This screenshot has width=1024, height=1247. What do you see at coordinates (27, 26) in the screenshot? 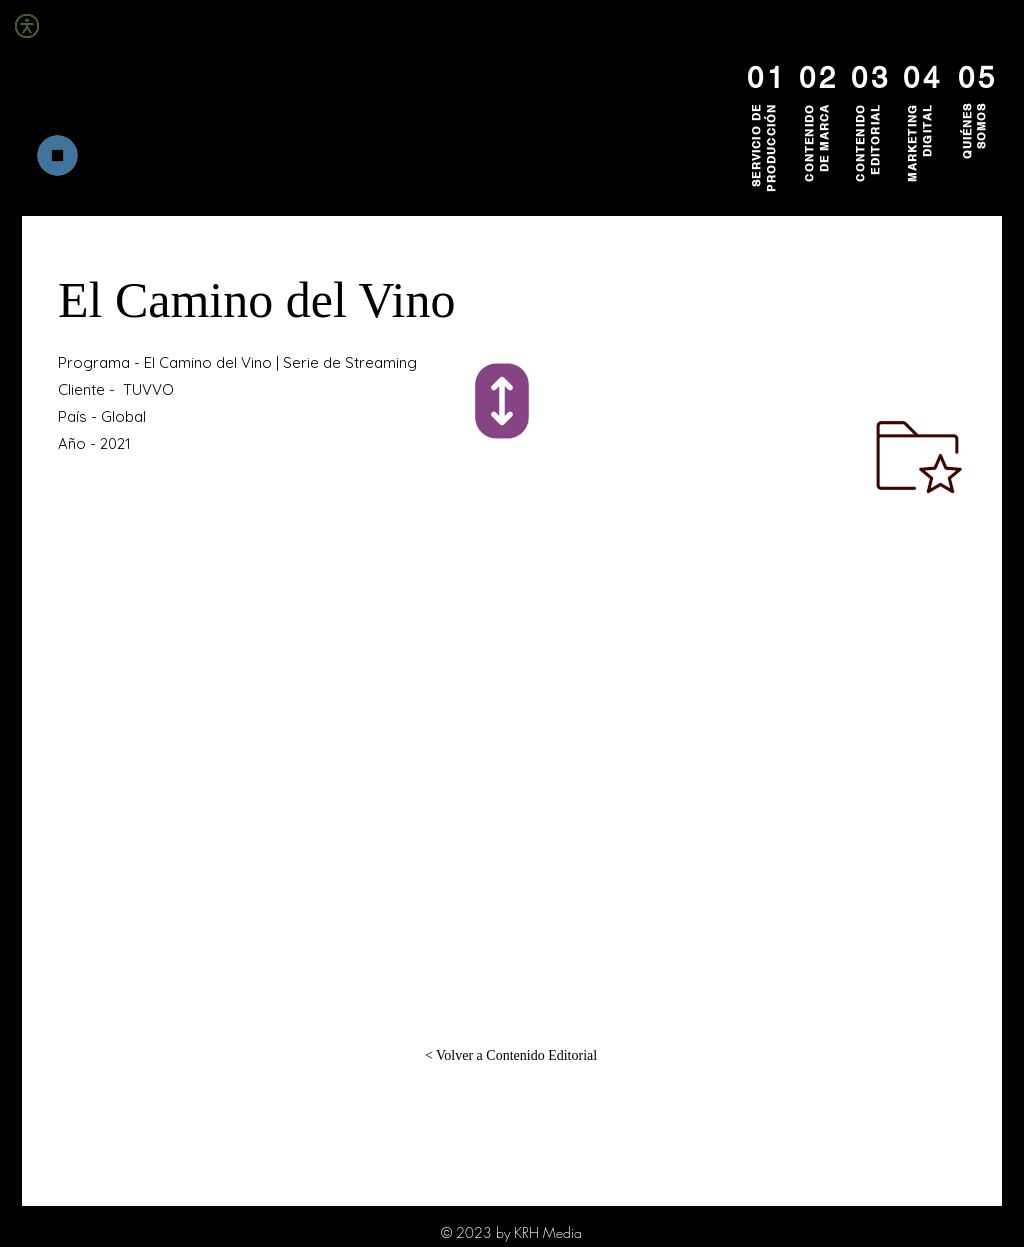
I see `view user profile` at bounding box center [27, 26].